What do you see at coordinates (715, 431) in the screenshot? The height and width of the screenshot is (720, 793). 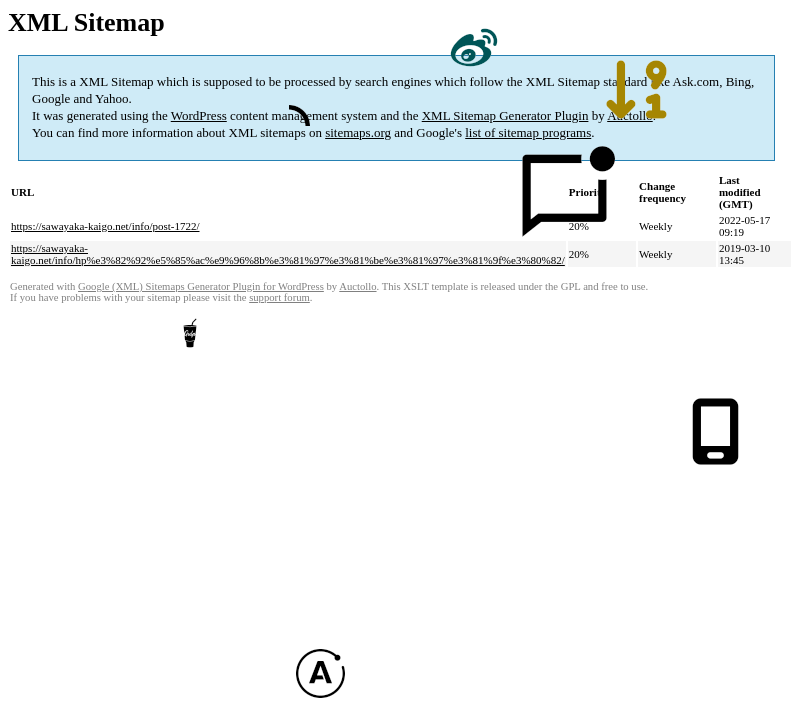 I see `switch to mobile view` at bounding box center [715, 431].